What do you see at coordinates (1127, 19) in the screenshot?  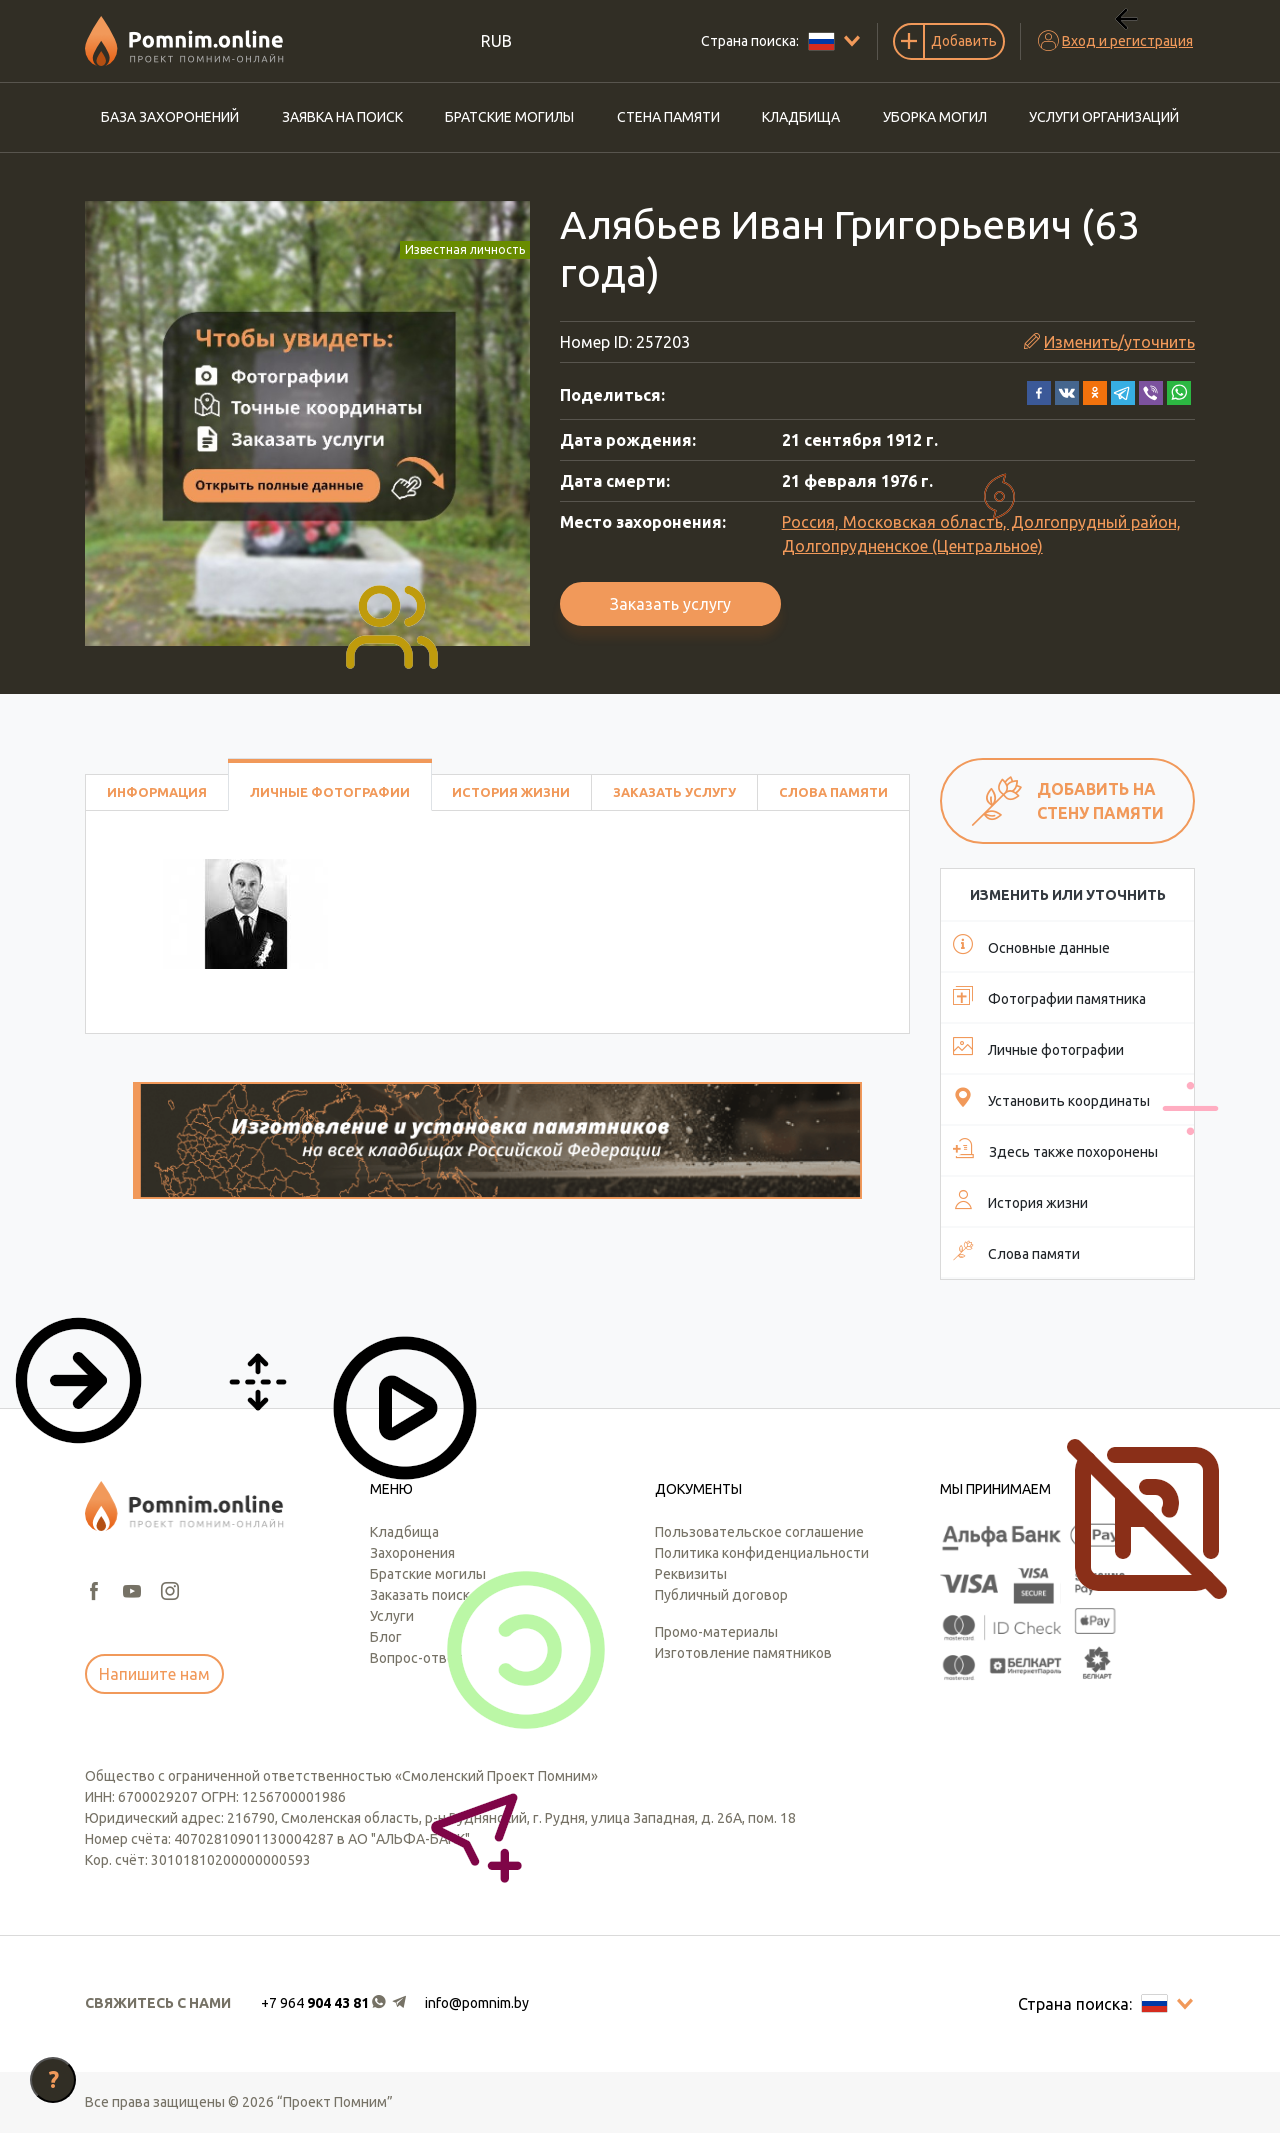 I see `go back to the previous page` at bounding box center [1127, 19].